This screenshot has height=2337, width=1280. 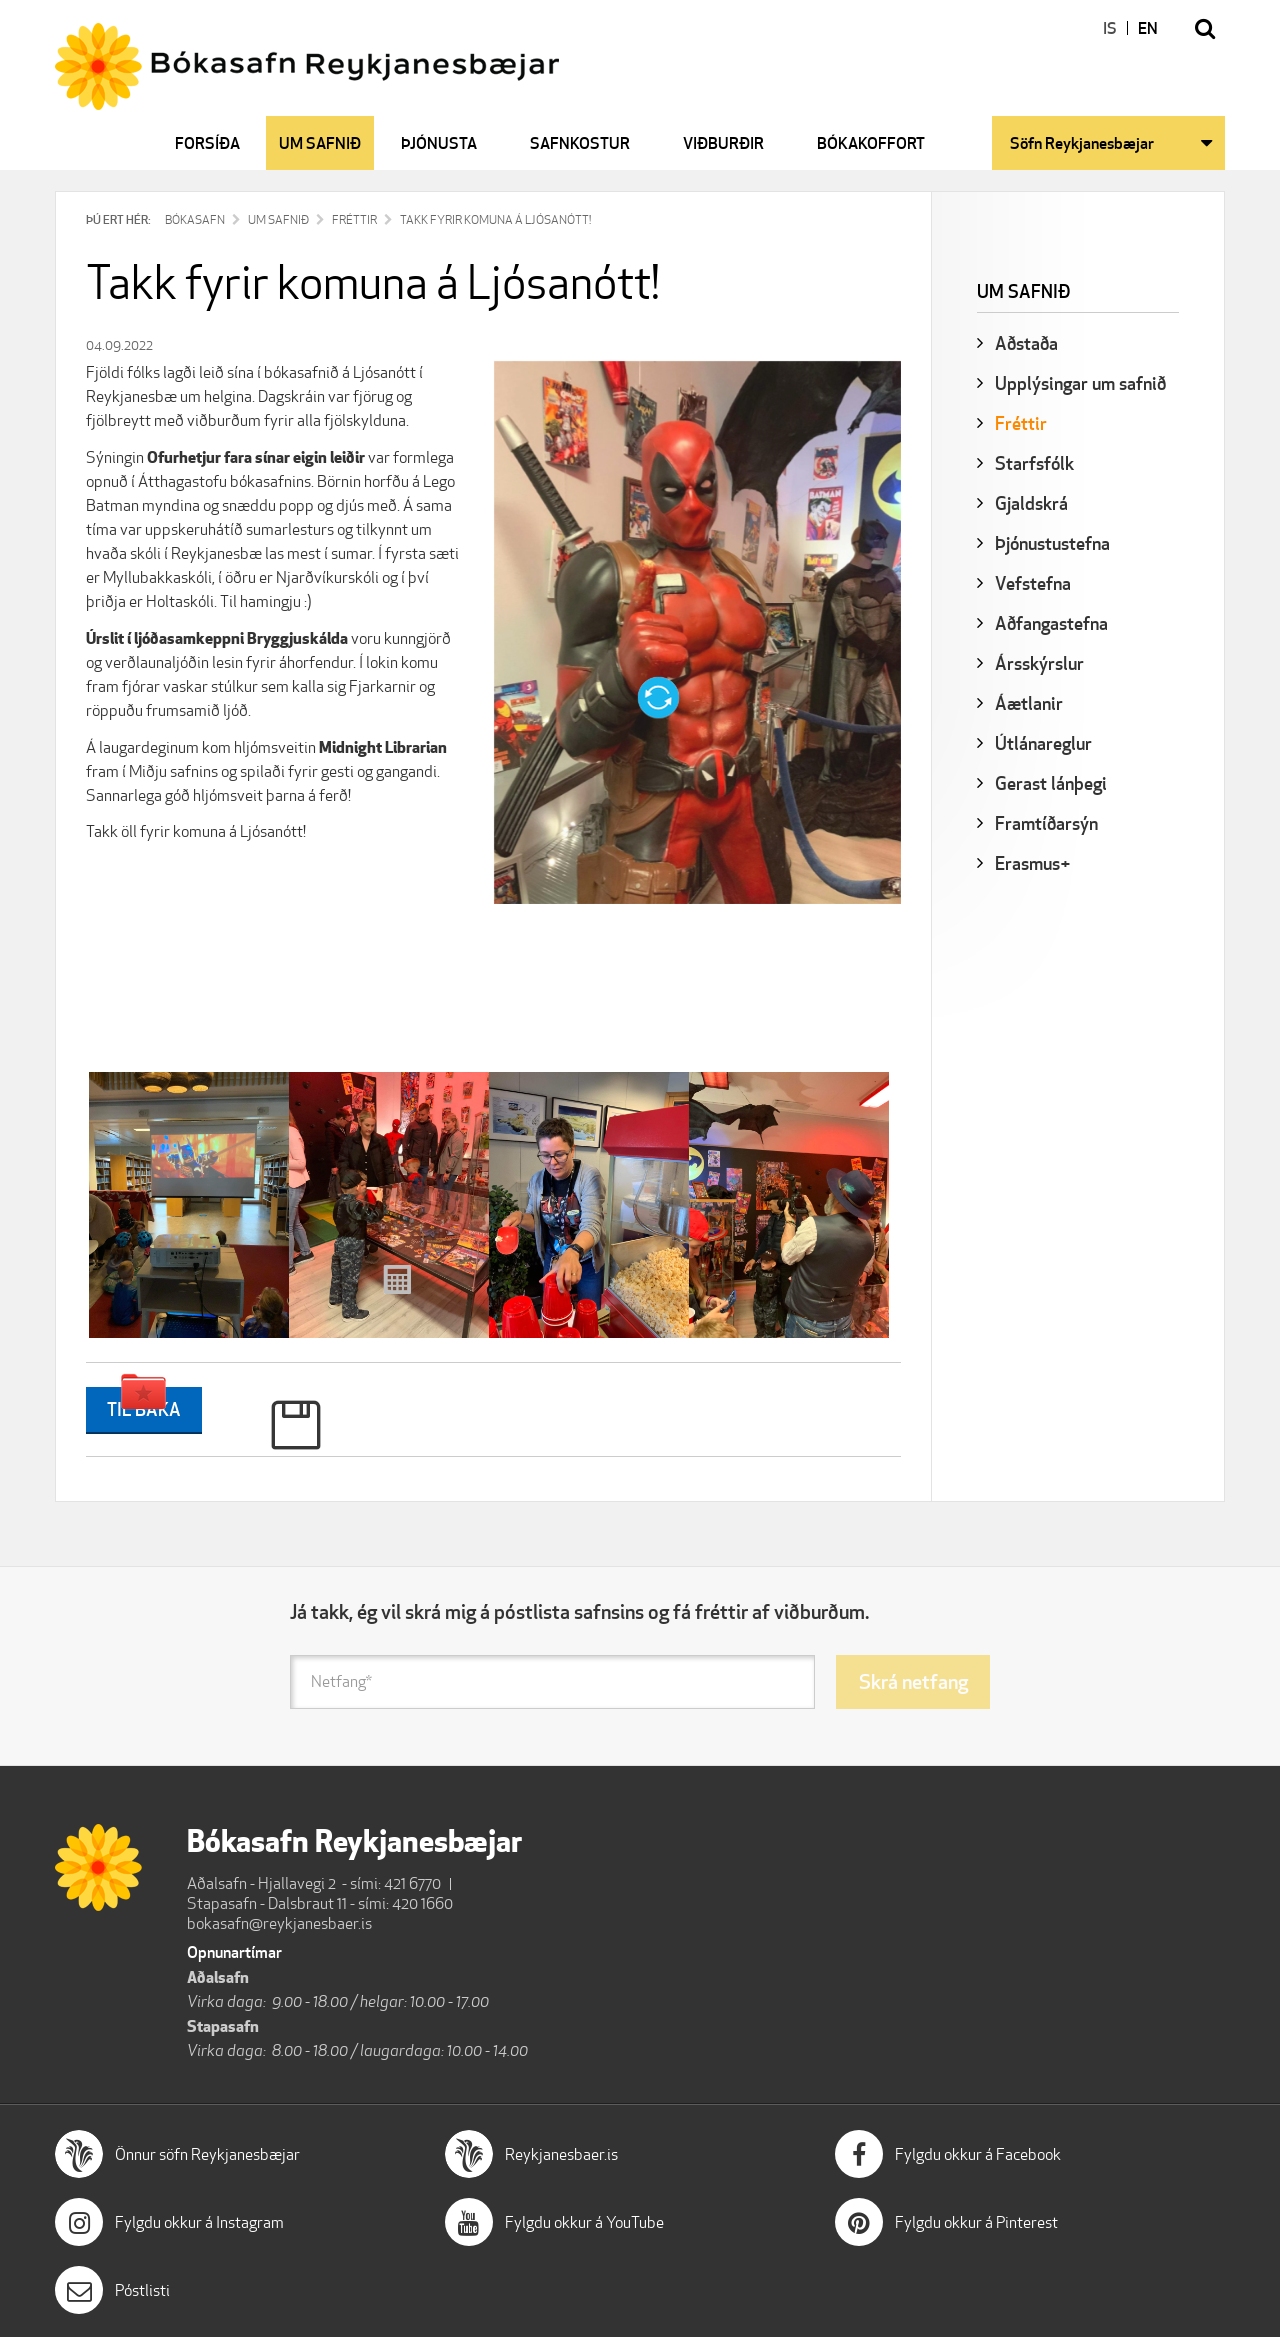 What do you see at coordinates (658, 697) in the screenshot?
I see `dropbox is currently syncing files` at bounding box center [658, 697].